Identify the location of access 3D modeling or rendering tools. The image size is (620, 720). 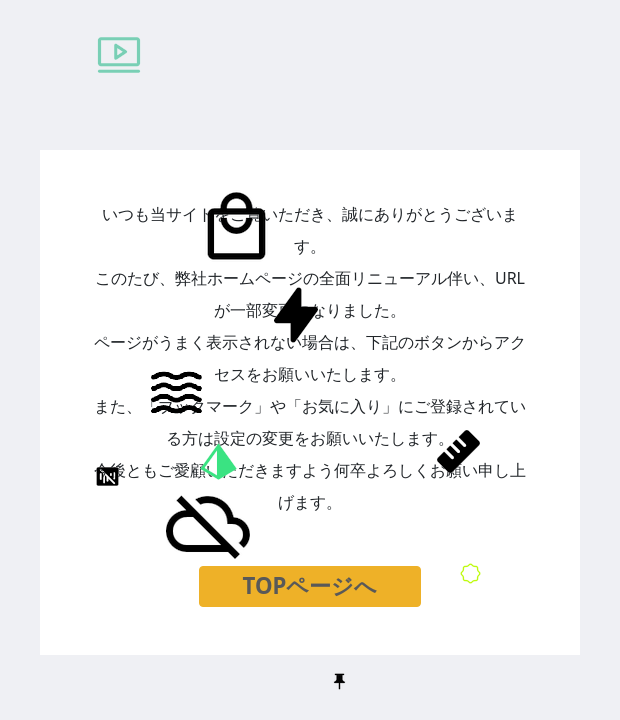
(218, 461).